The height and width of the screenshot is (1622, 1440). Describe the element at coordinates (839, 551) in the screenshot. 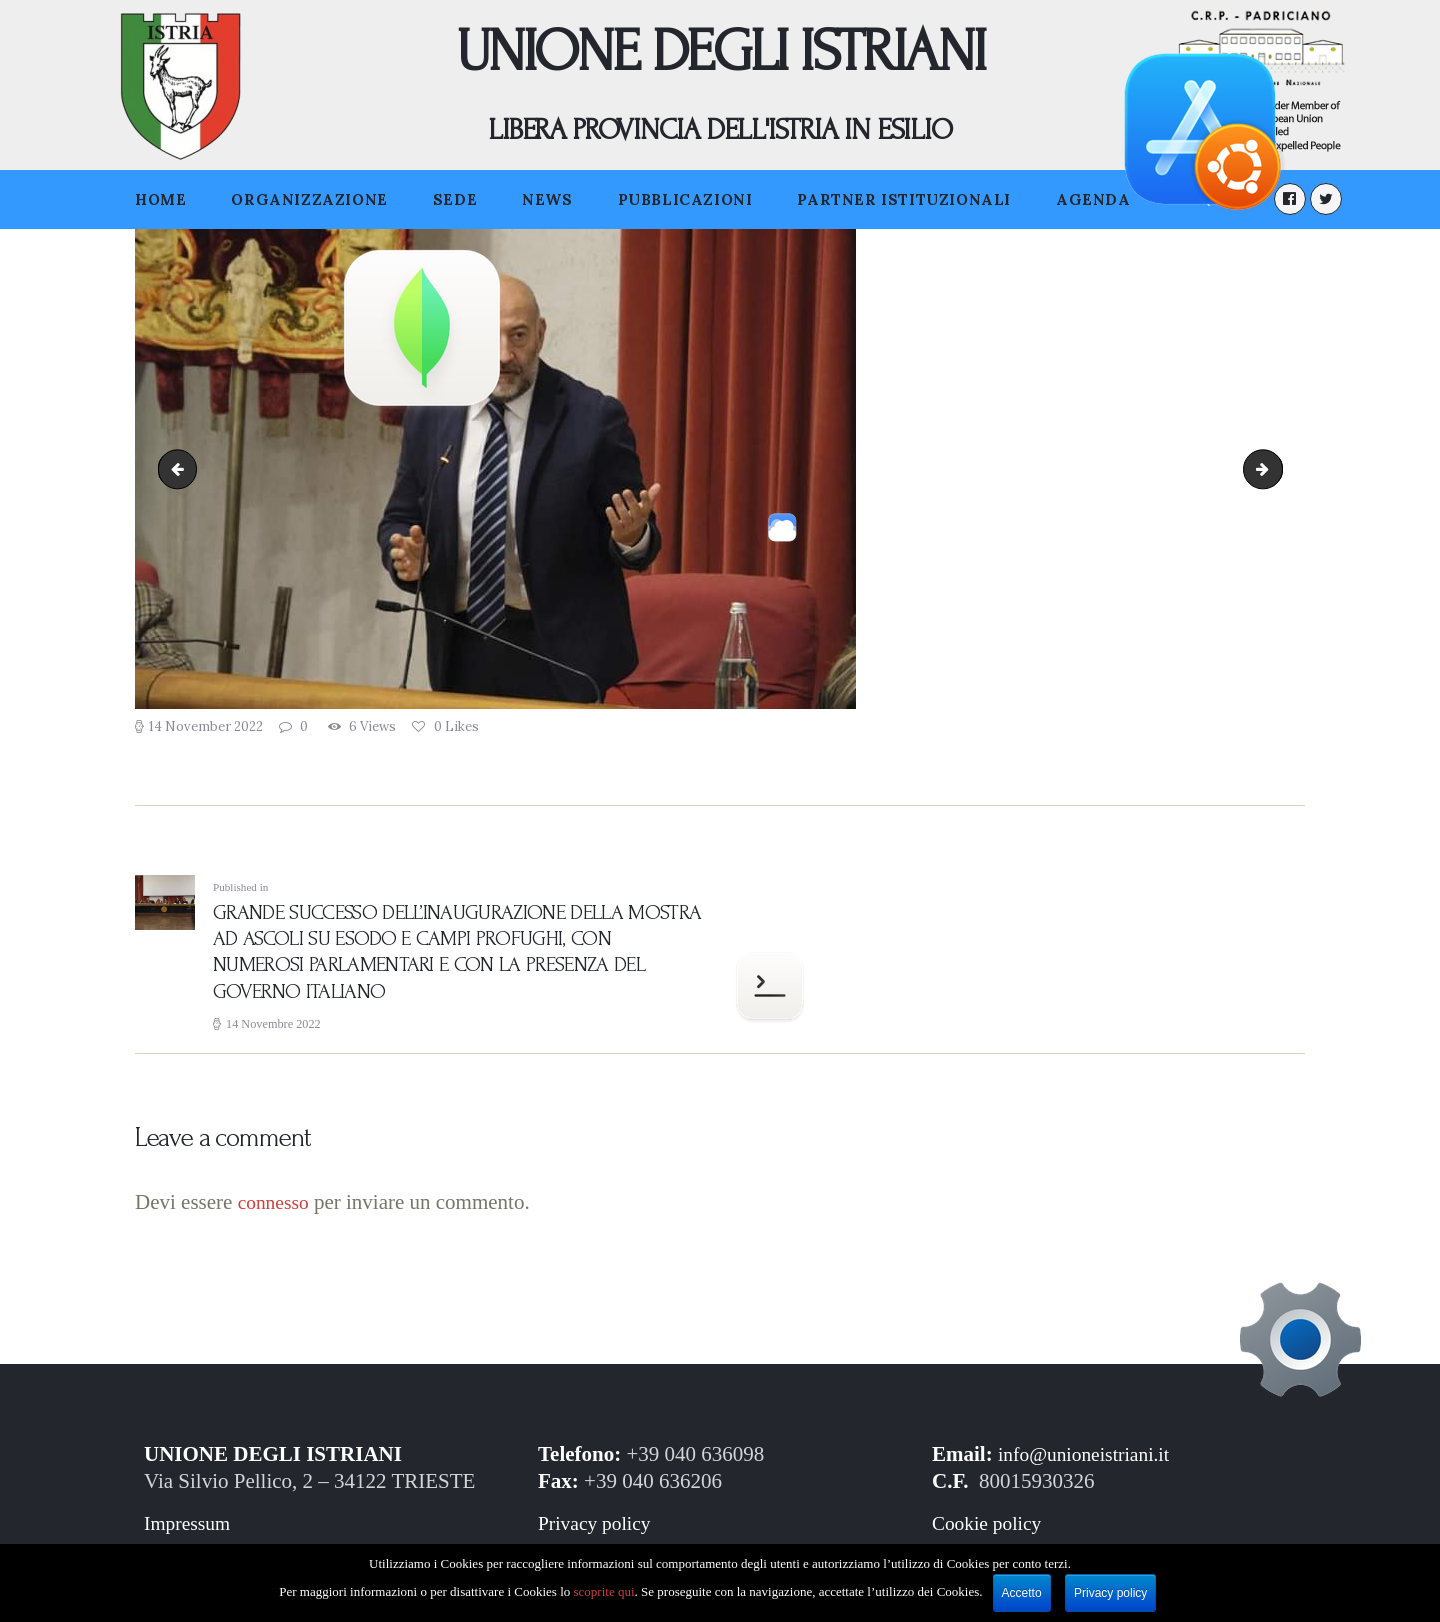

I see `manage saved passwords and login credentials` at that location.